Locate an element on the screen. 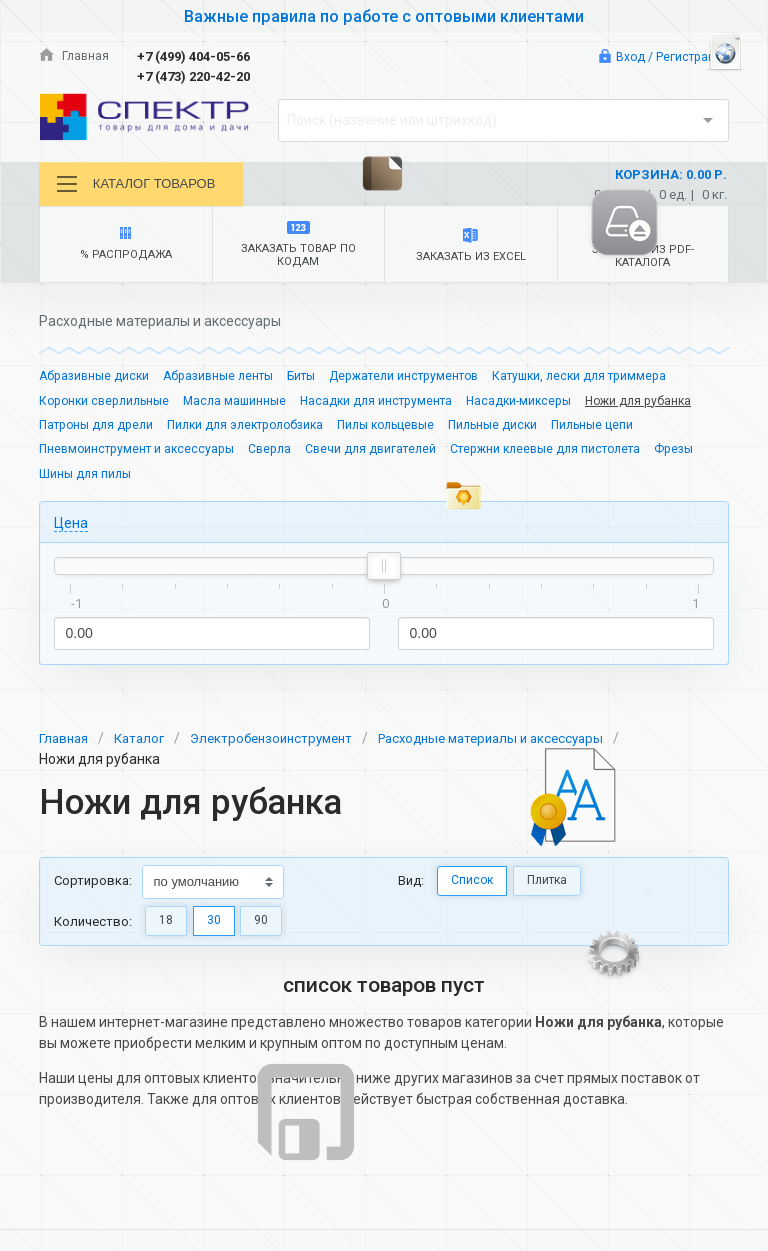 This screenshot has height=1251, width=768. an HTML or web page file is located at coordinates (726, 51).